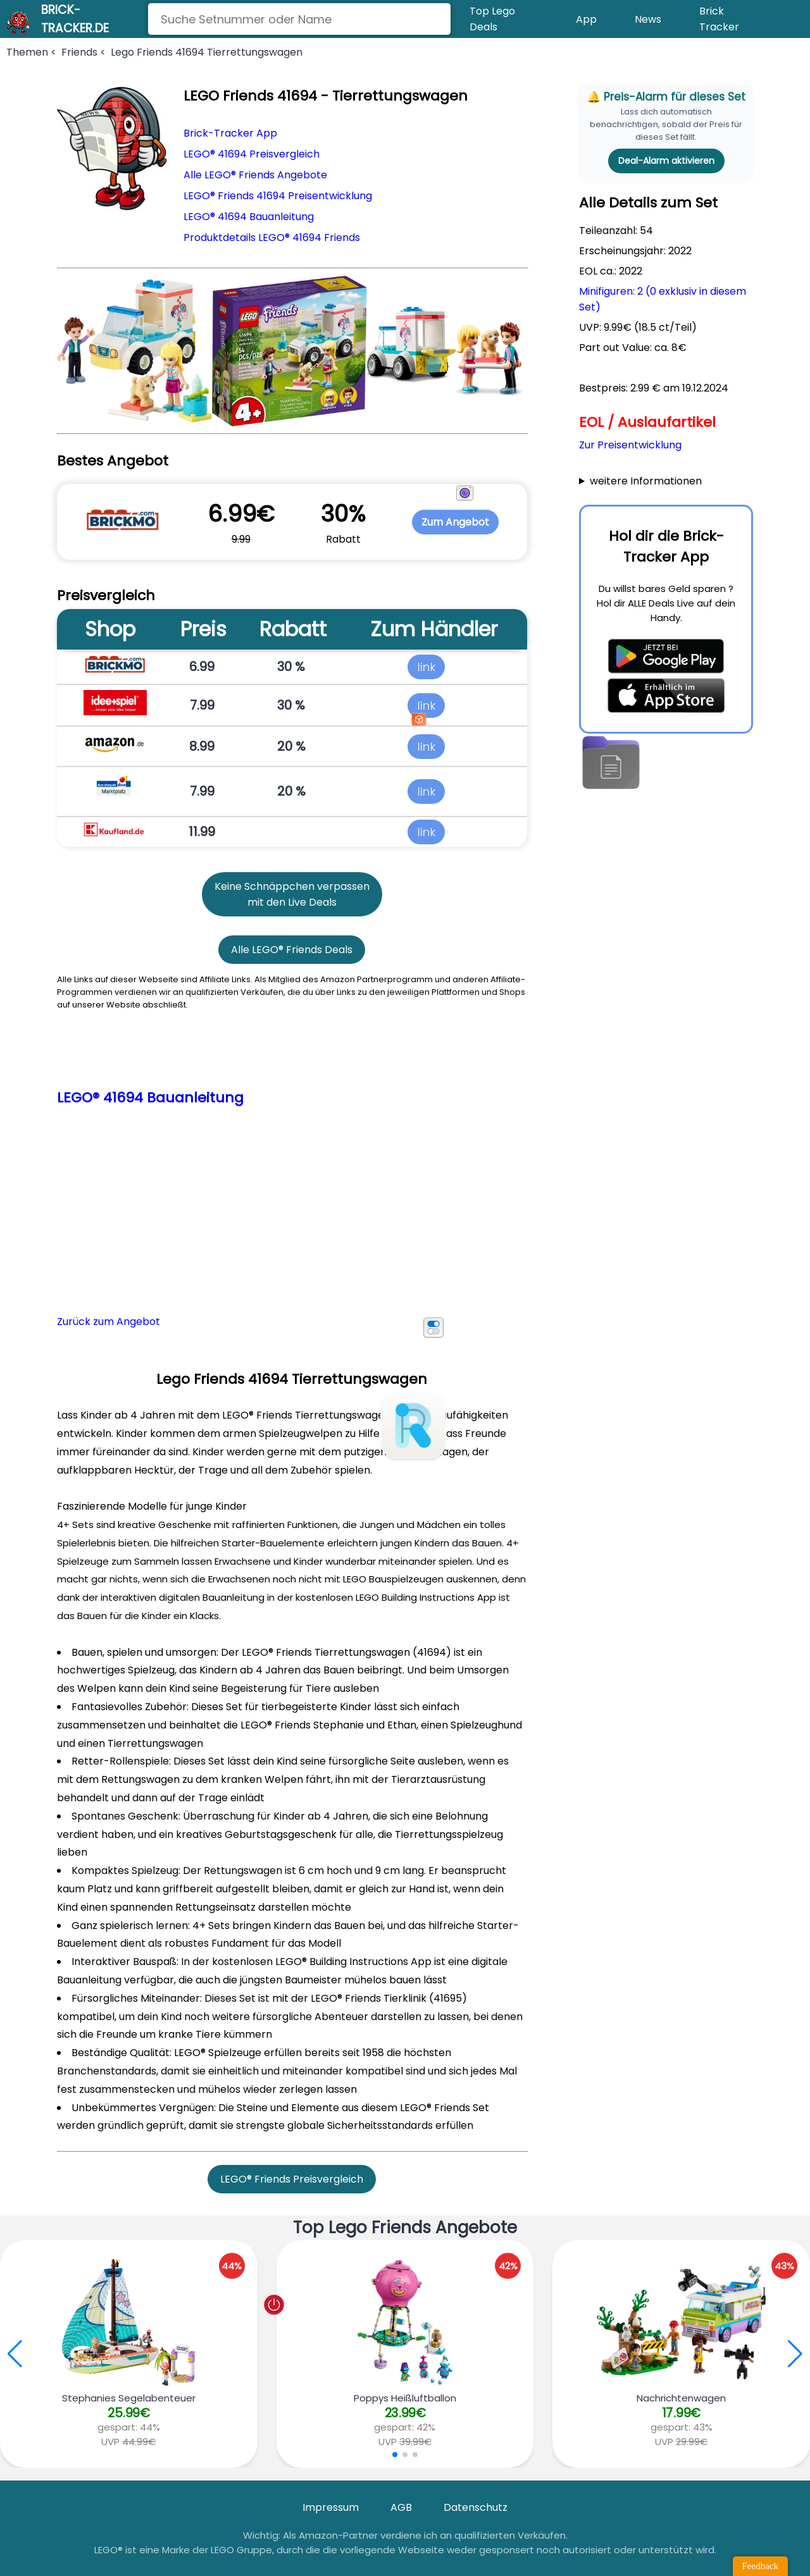 The image size is (810, 2576). What do you see at coordinates (274, 2305) in the screenshot?
I see `shut down or power off the system` at bounding box center [274, 2305].